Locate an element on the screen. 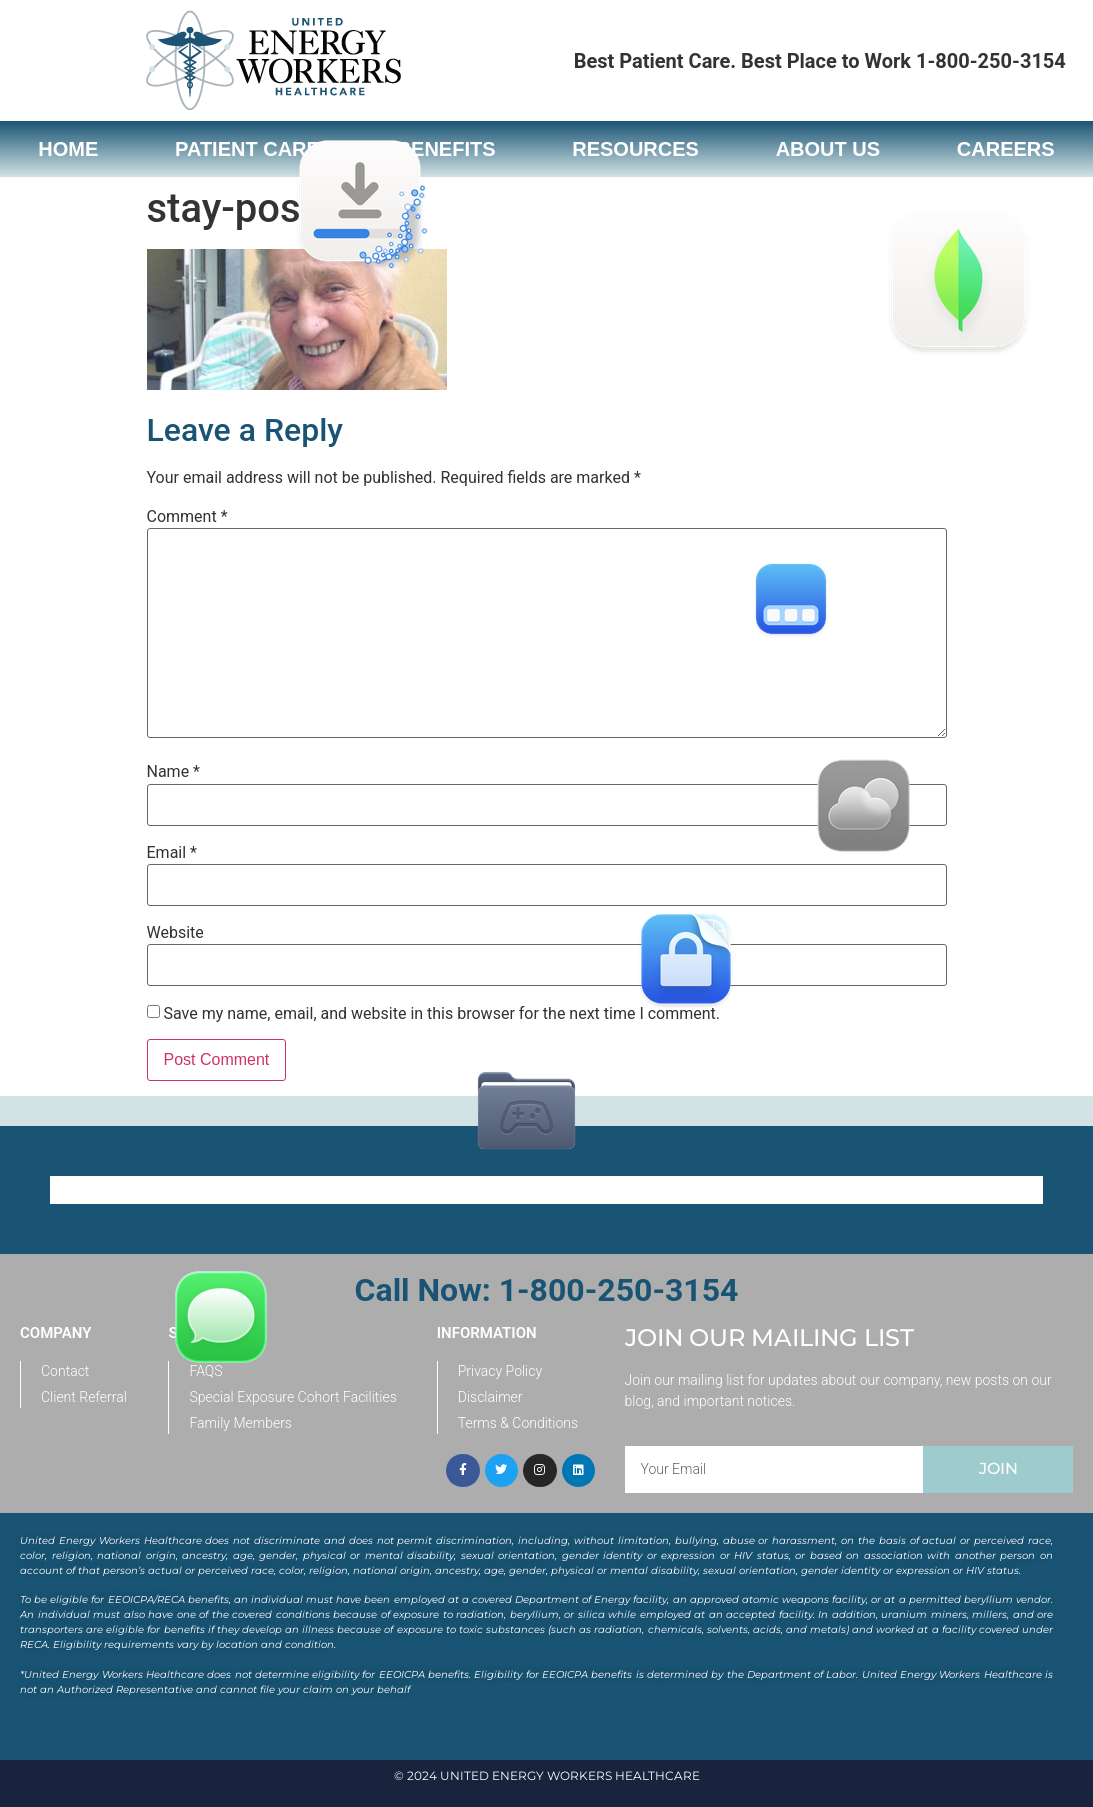 This screenshot has width=1093, height=1807. open mongodb compass database management app is located at coordinates (958, 280).